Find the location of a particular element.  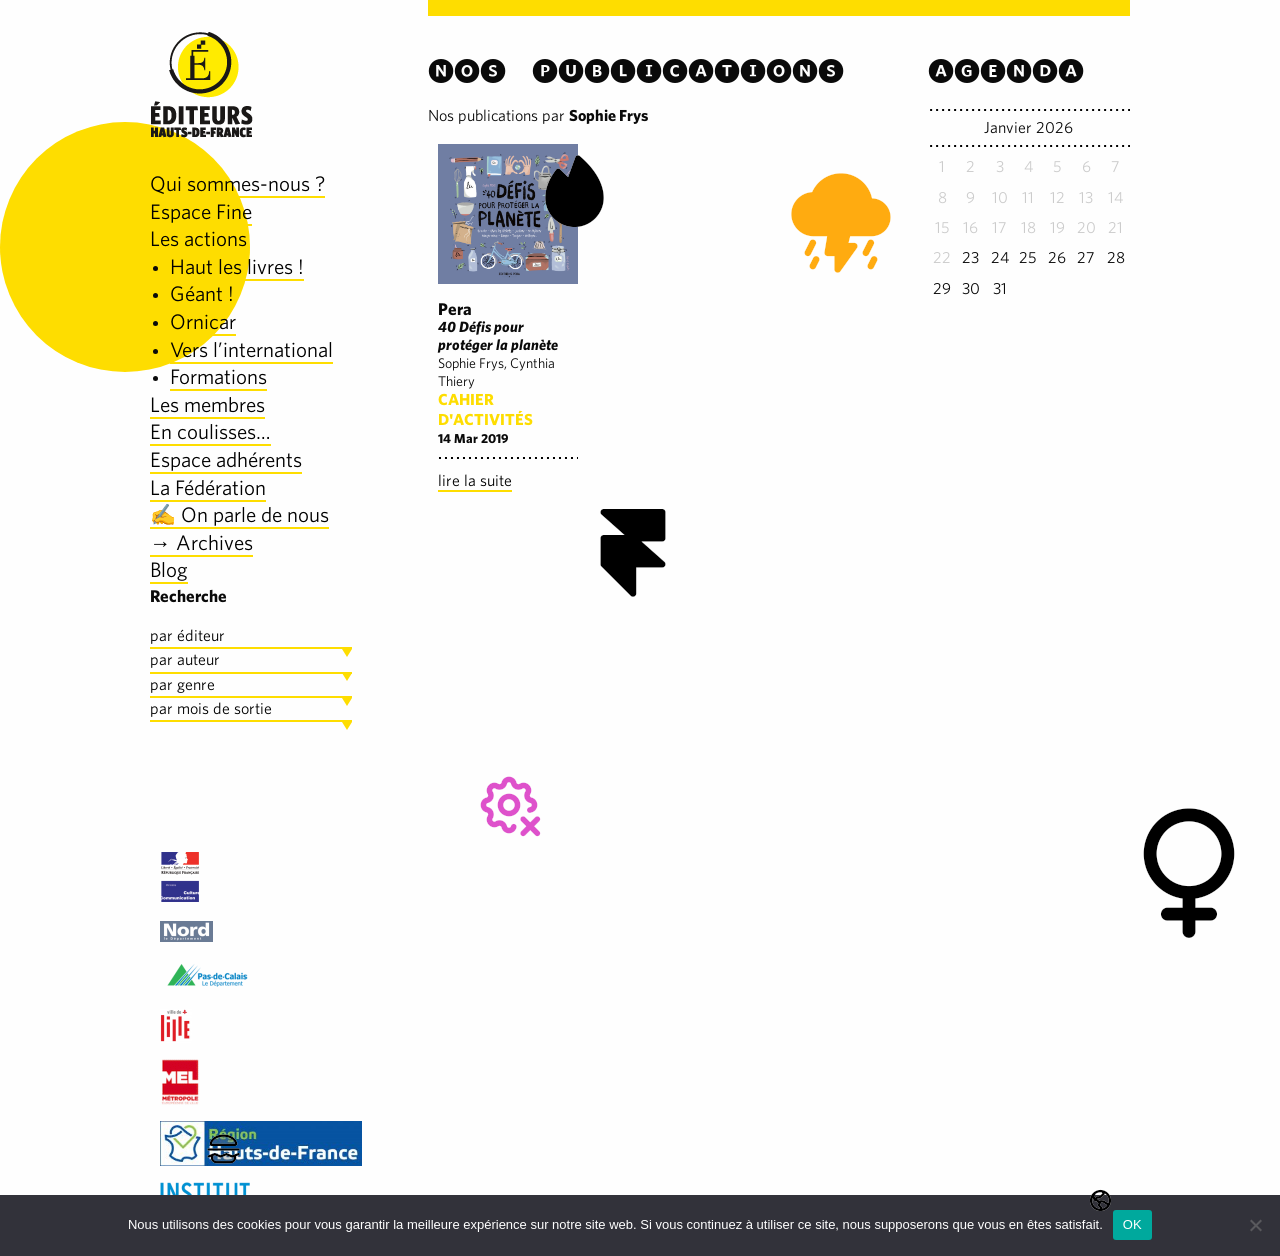

remove or delete a settings configuration is located at coordinates (509, 805).